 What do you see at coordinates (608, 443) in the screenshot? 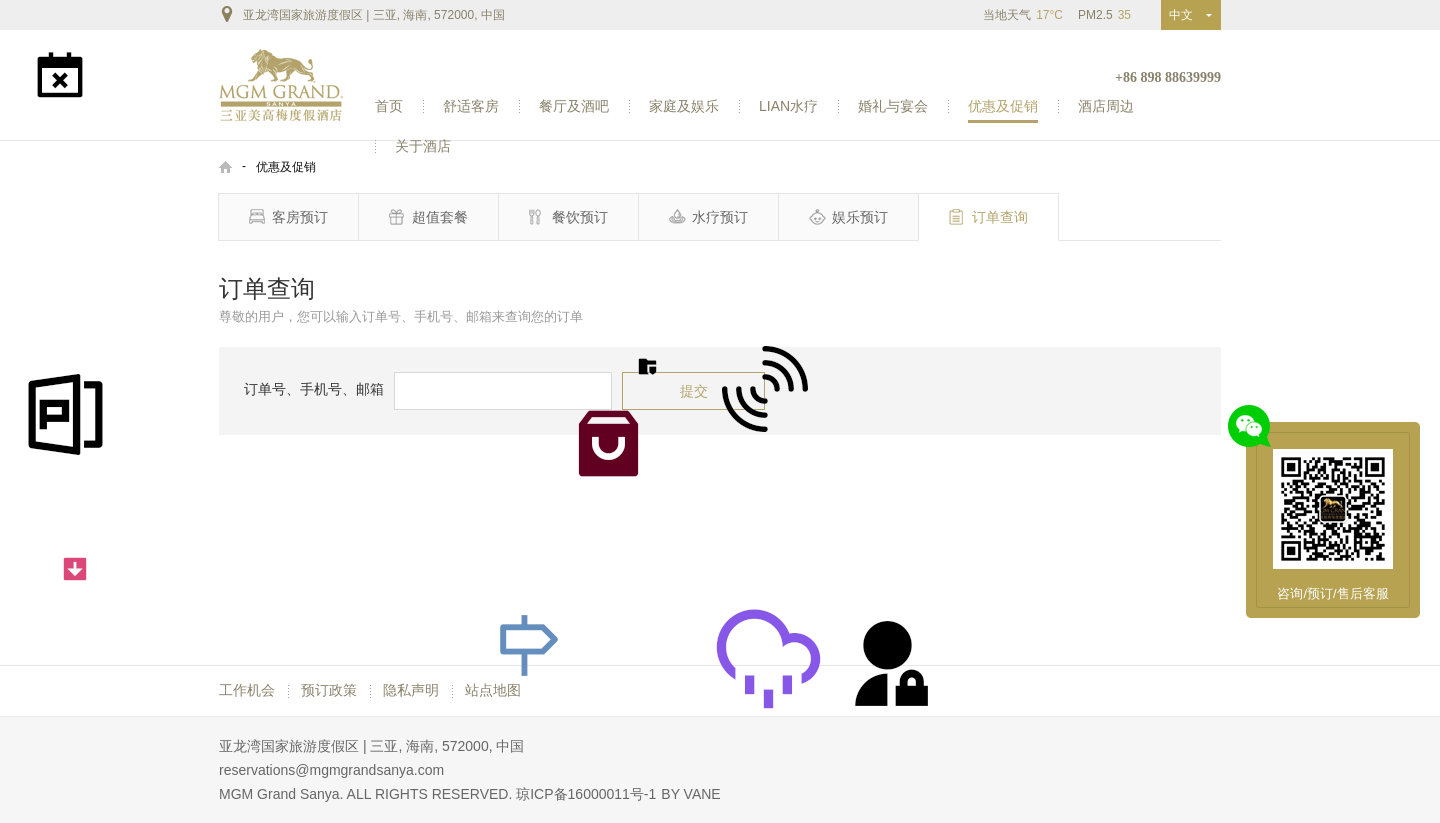
I see `view your shopping bag` at bounding box center [608, 443].